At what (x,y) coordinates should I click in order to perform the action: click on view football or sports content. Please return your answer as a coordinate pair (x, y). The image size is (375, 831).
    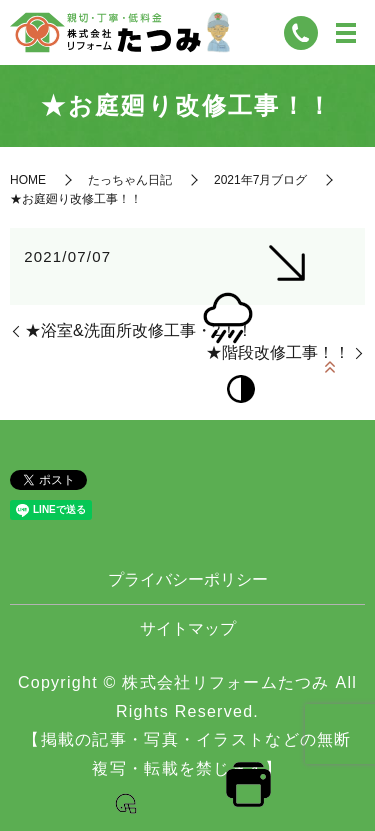
    Looking at the image, I should click on (126, 804).